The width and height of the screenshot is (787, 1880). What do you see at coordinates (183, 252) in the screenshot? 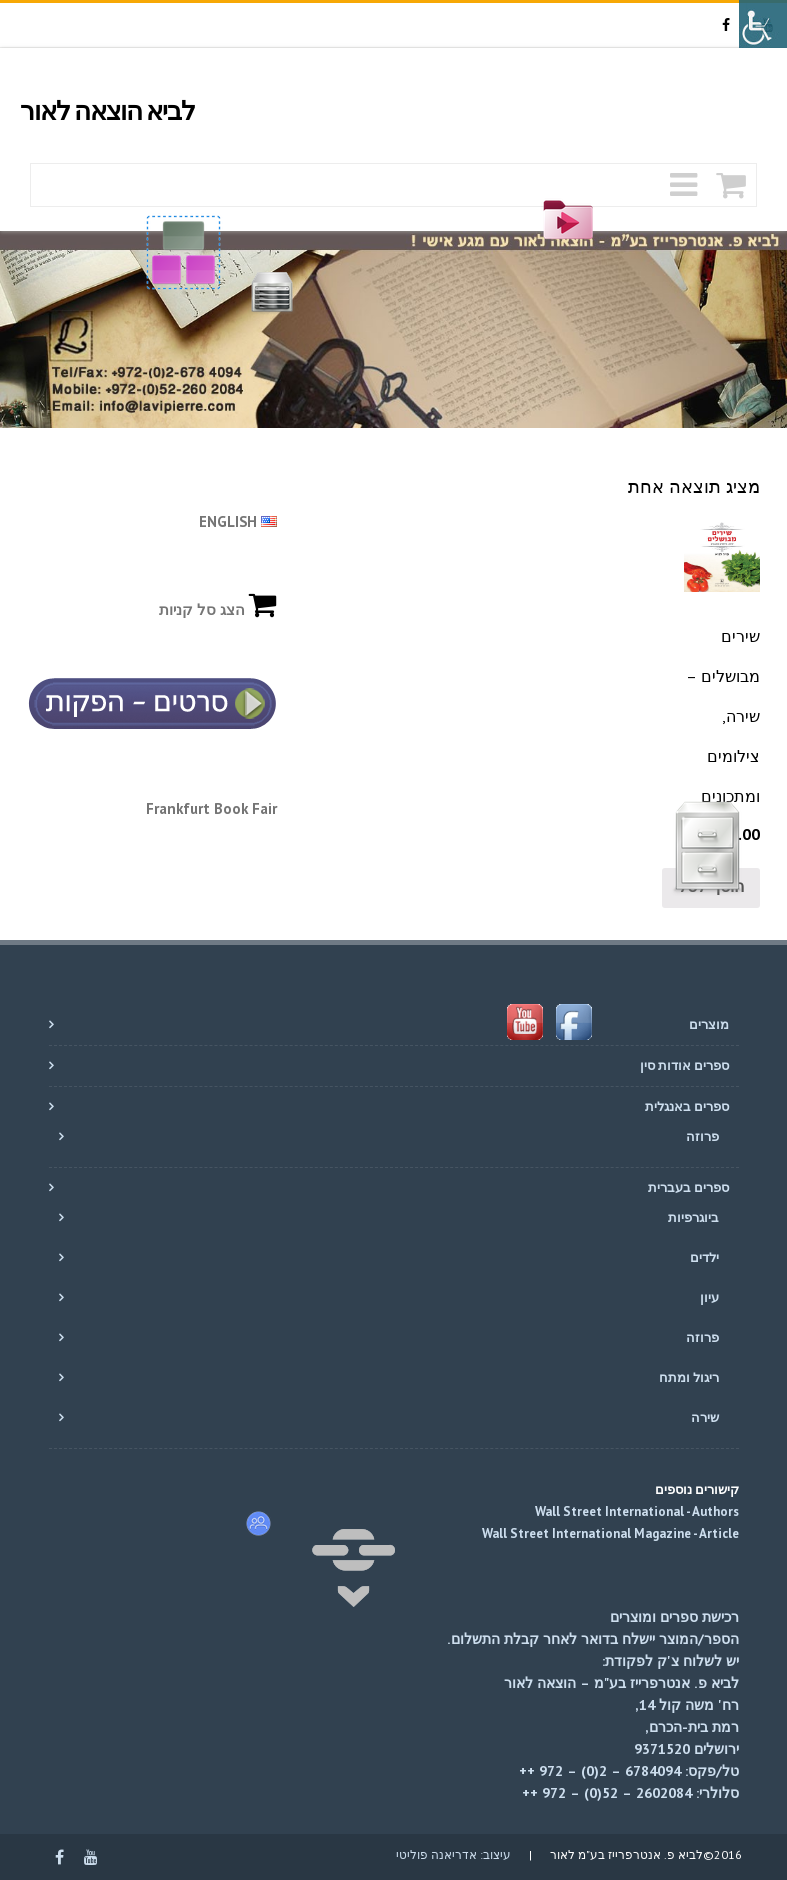
I see `select all items in the current view` at bounding box center [183, 252].